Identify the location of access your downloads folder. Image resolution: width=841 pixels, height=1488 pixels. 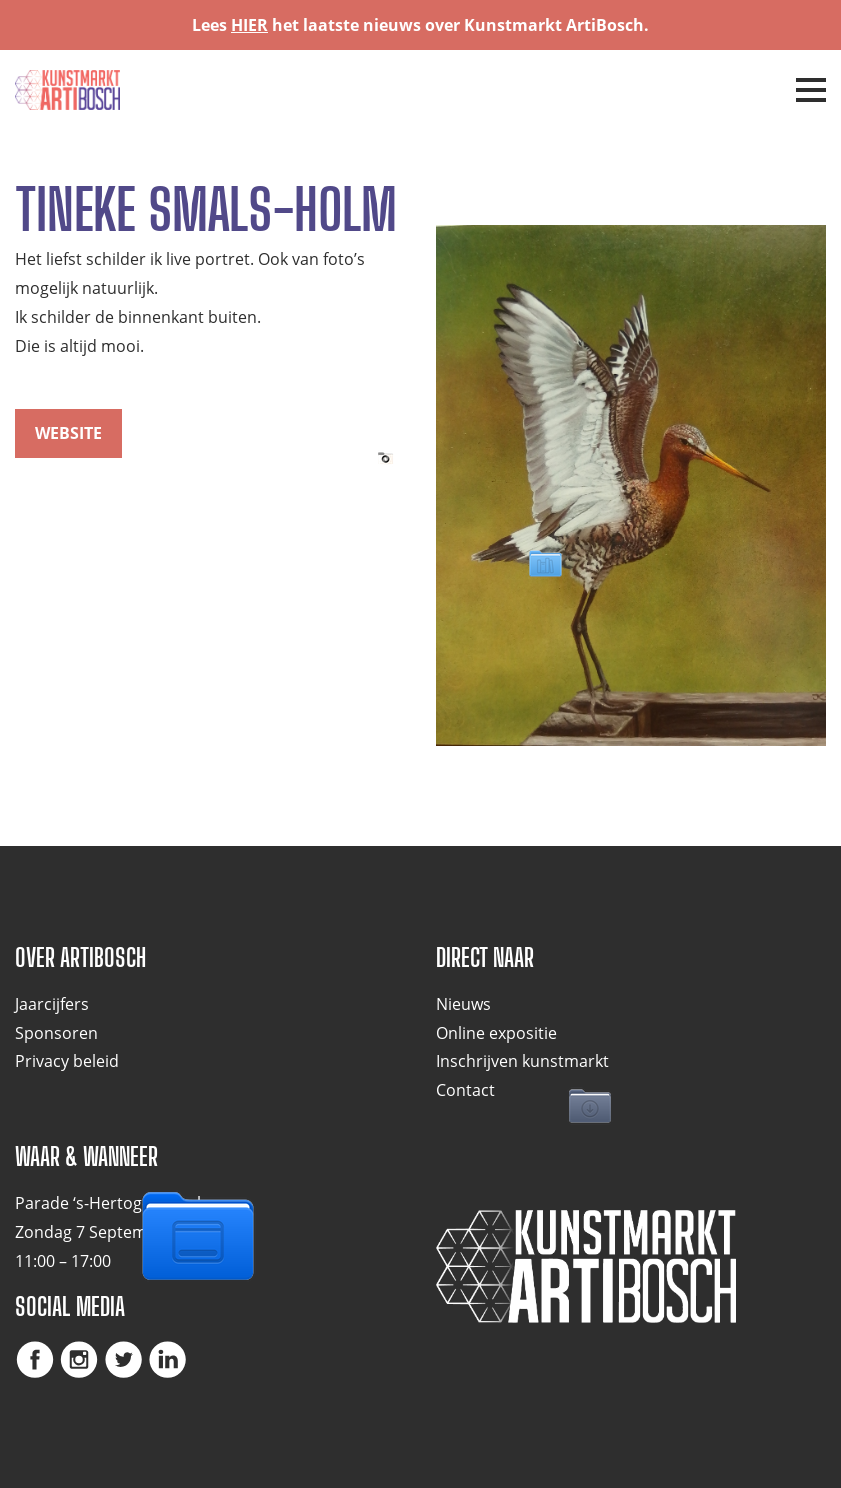
(590, 1106).